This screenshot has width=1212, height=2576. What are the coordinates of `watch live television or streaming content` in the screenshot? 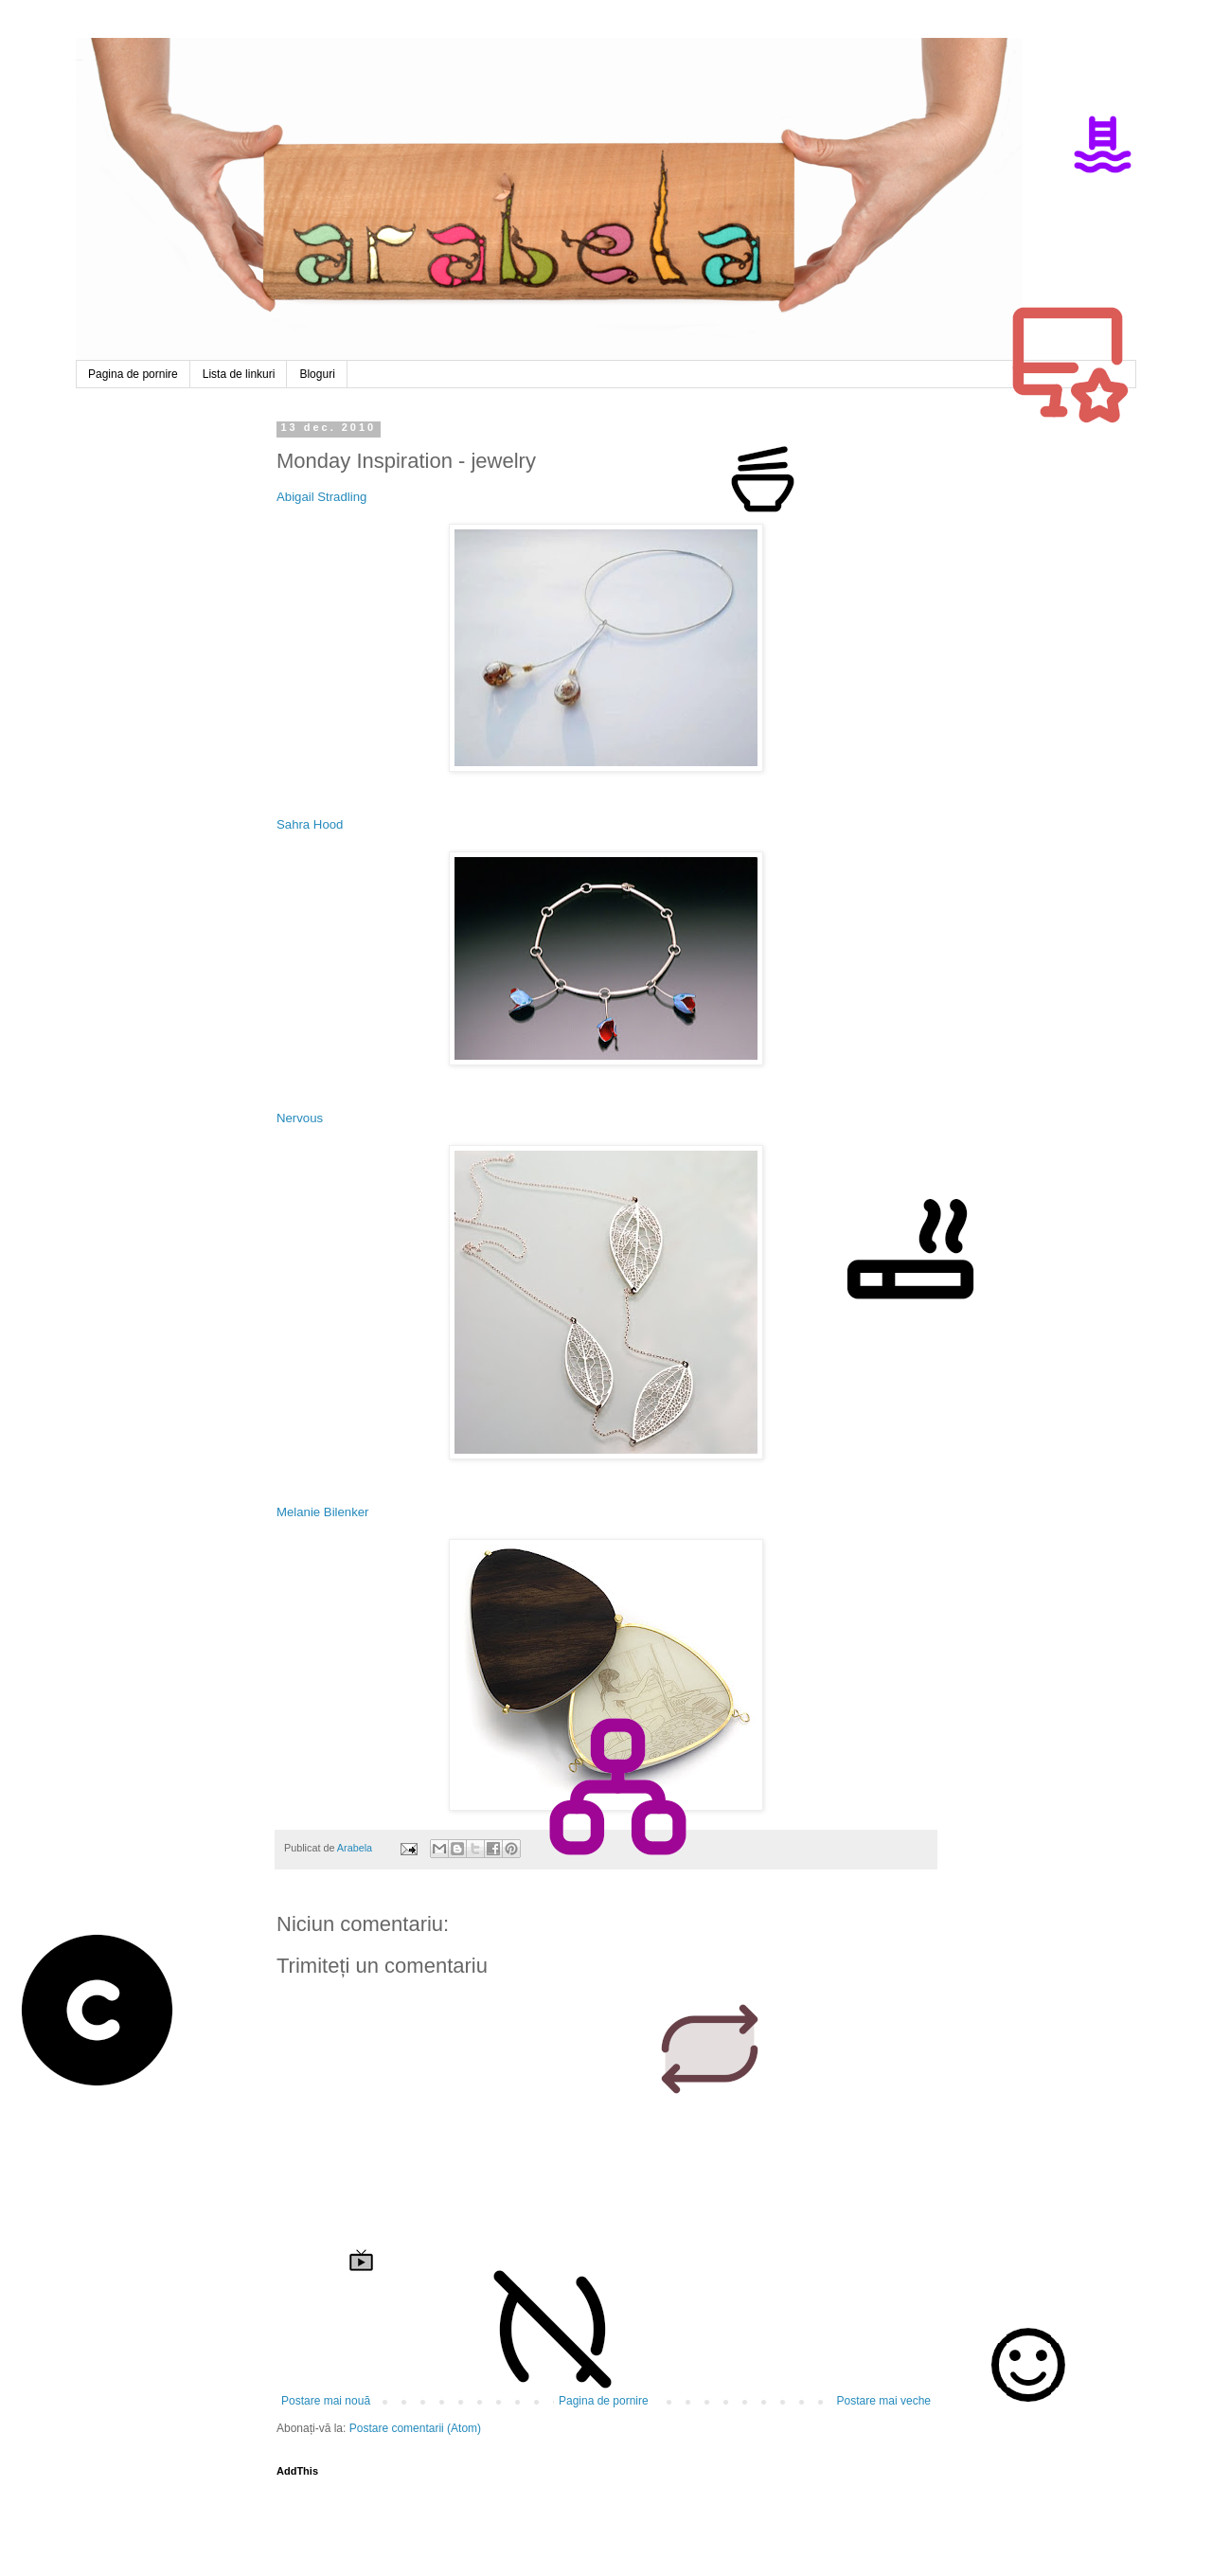 It's located at (361, 2260).